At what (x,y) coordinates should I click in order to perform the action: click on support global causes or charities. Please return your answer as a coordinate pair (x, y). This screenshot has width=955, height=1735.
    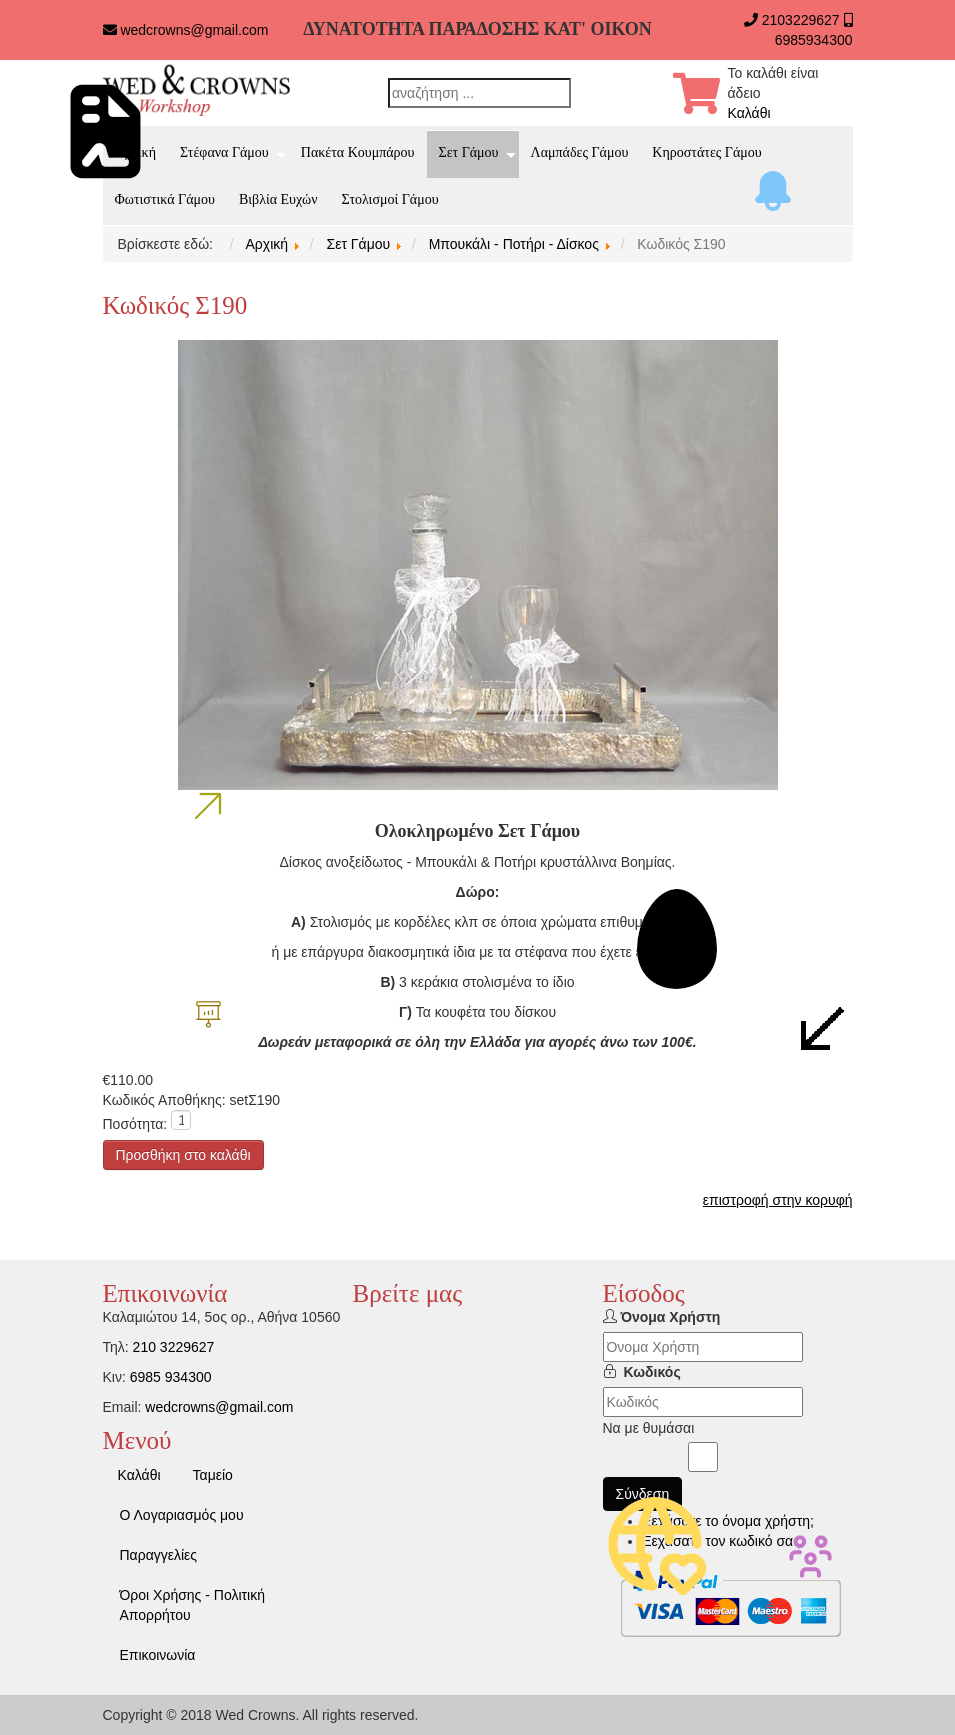
    Looking at the image, I should click on (655, 1544).